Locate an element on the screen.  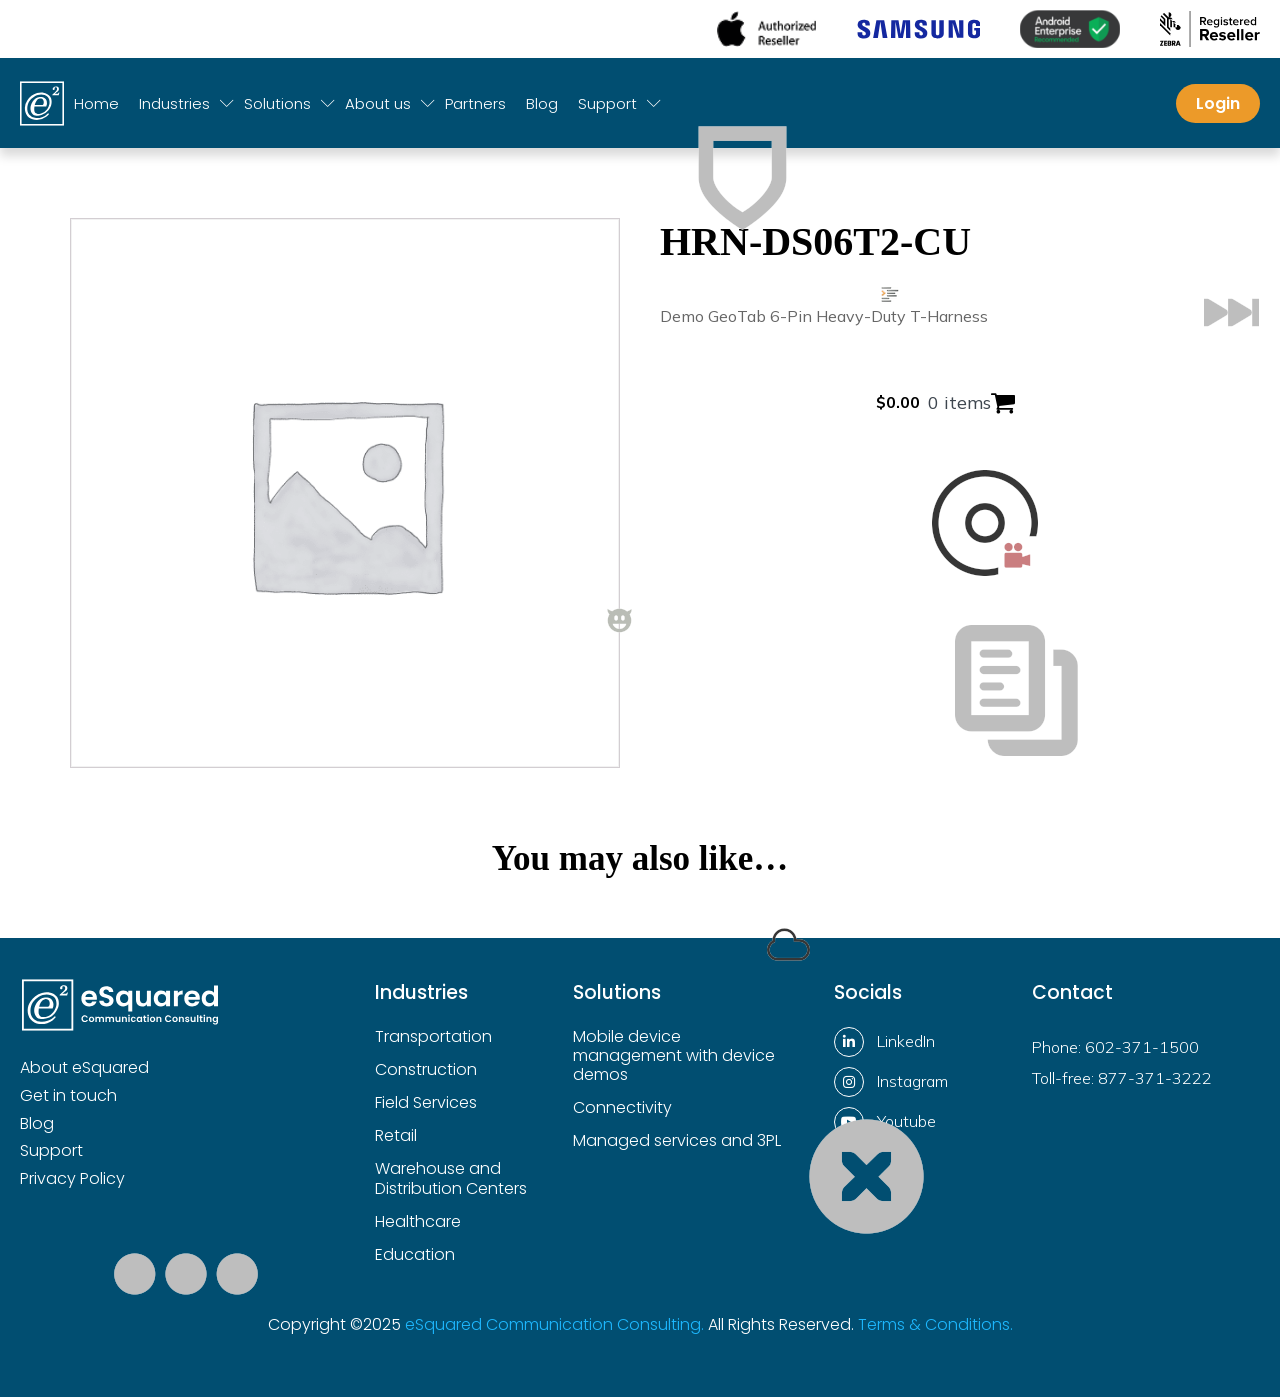
content is loading is located at coordinates (186, 1274).